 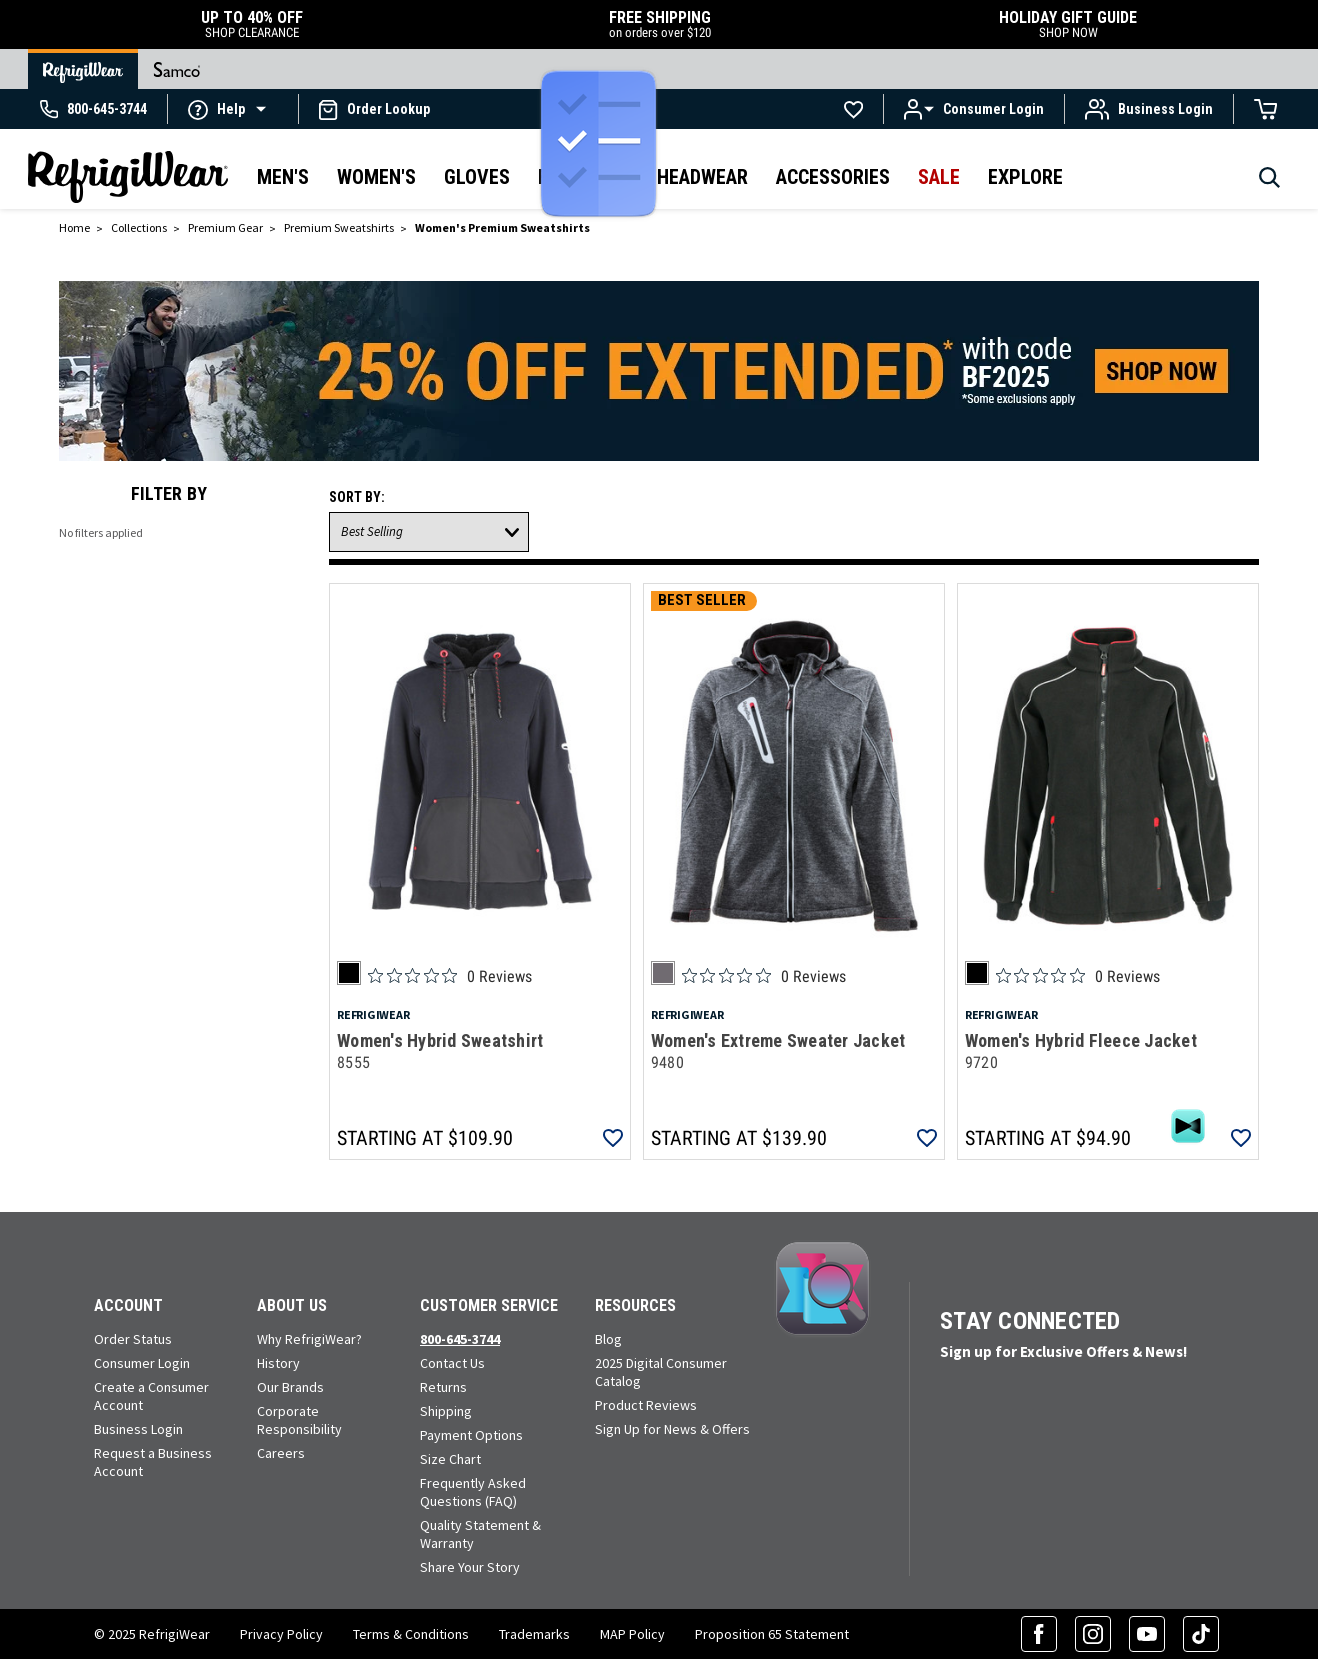 I want to click on open gitbutler version control app, so click(x=1188, y=1126).